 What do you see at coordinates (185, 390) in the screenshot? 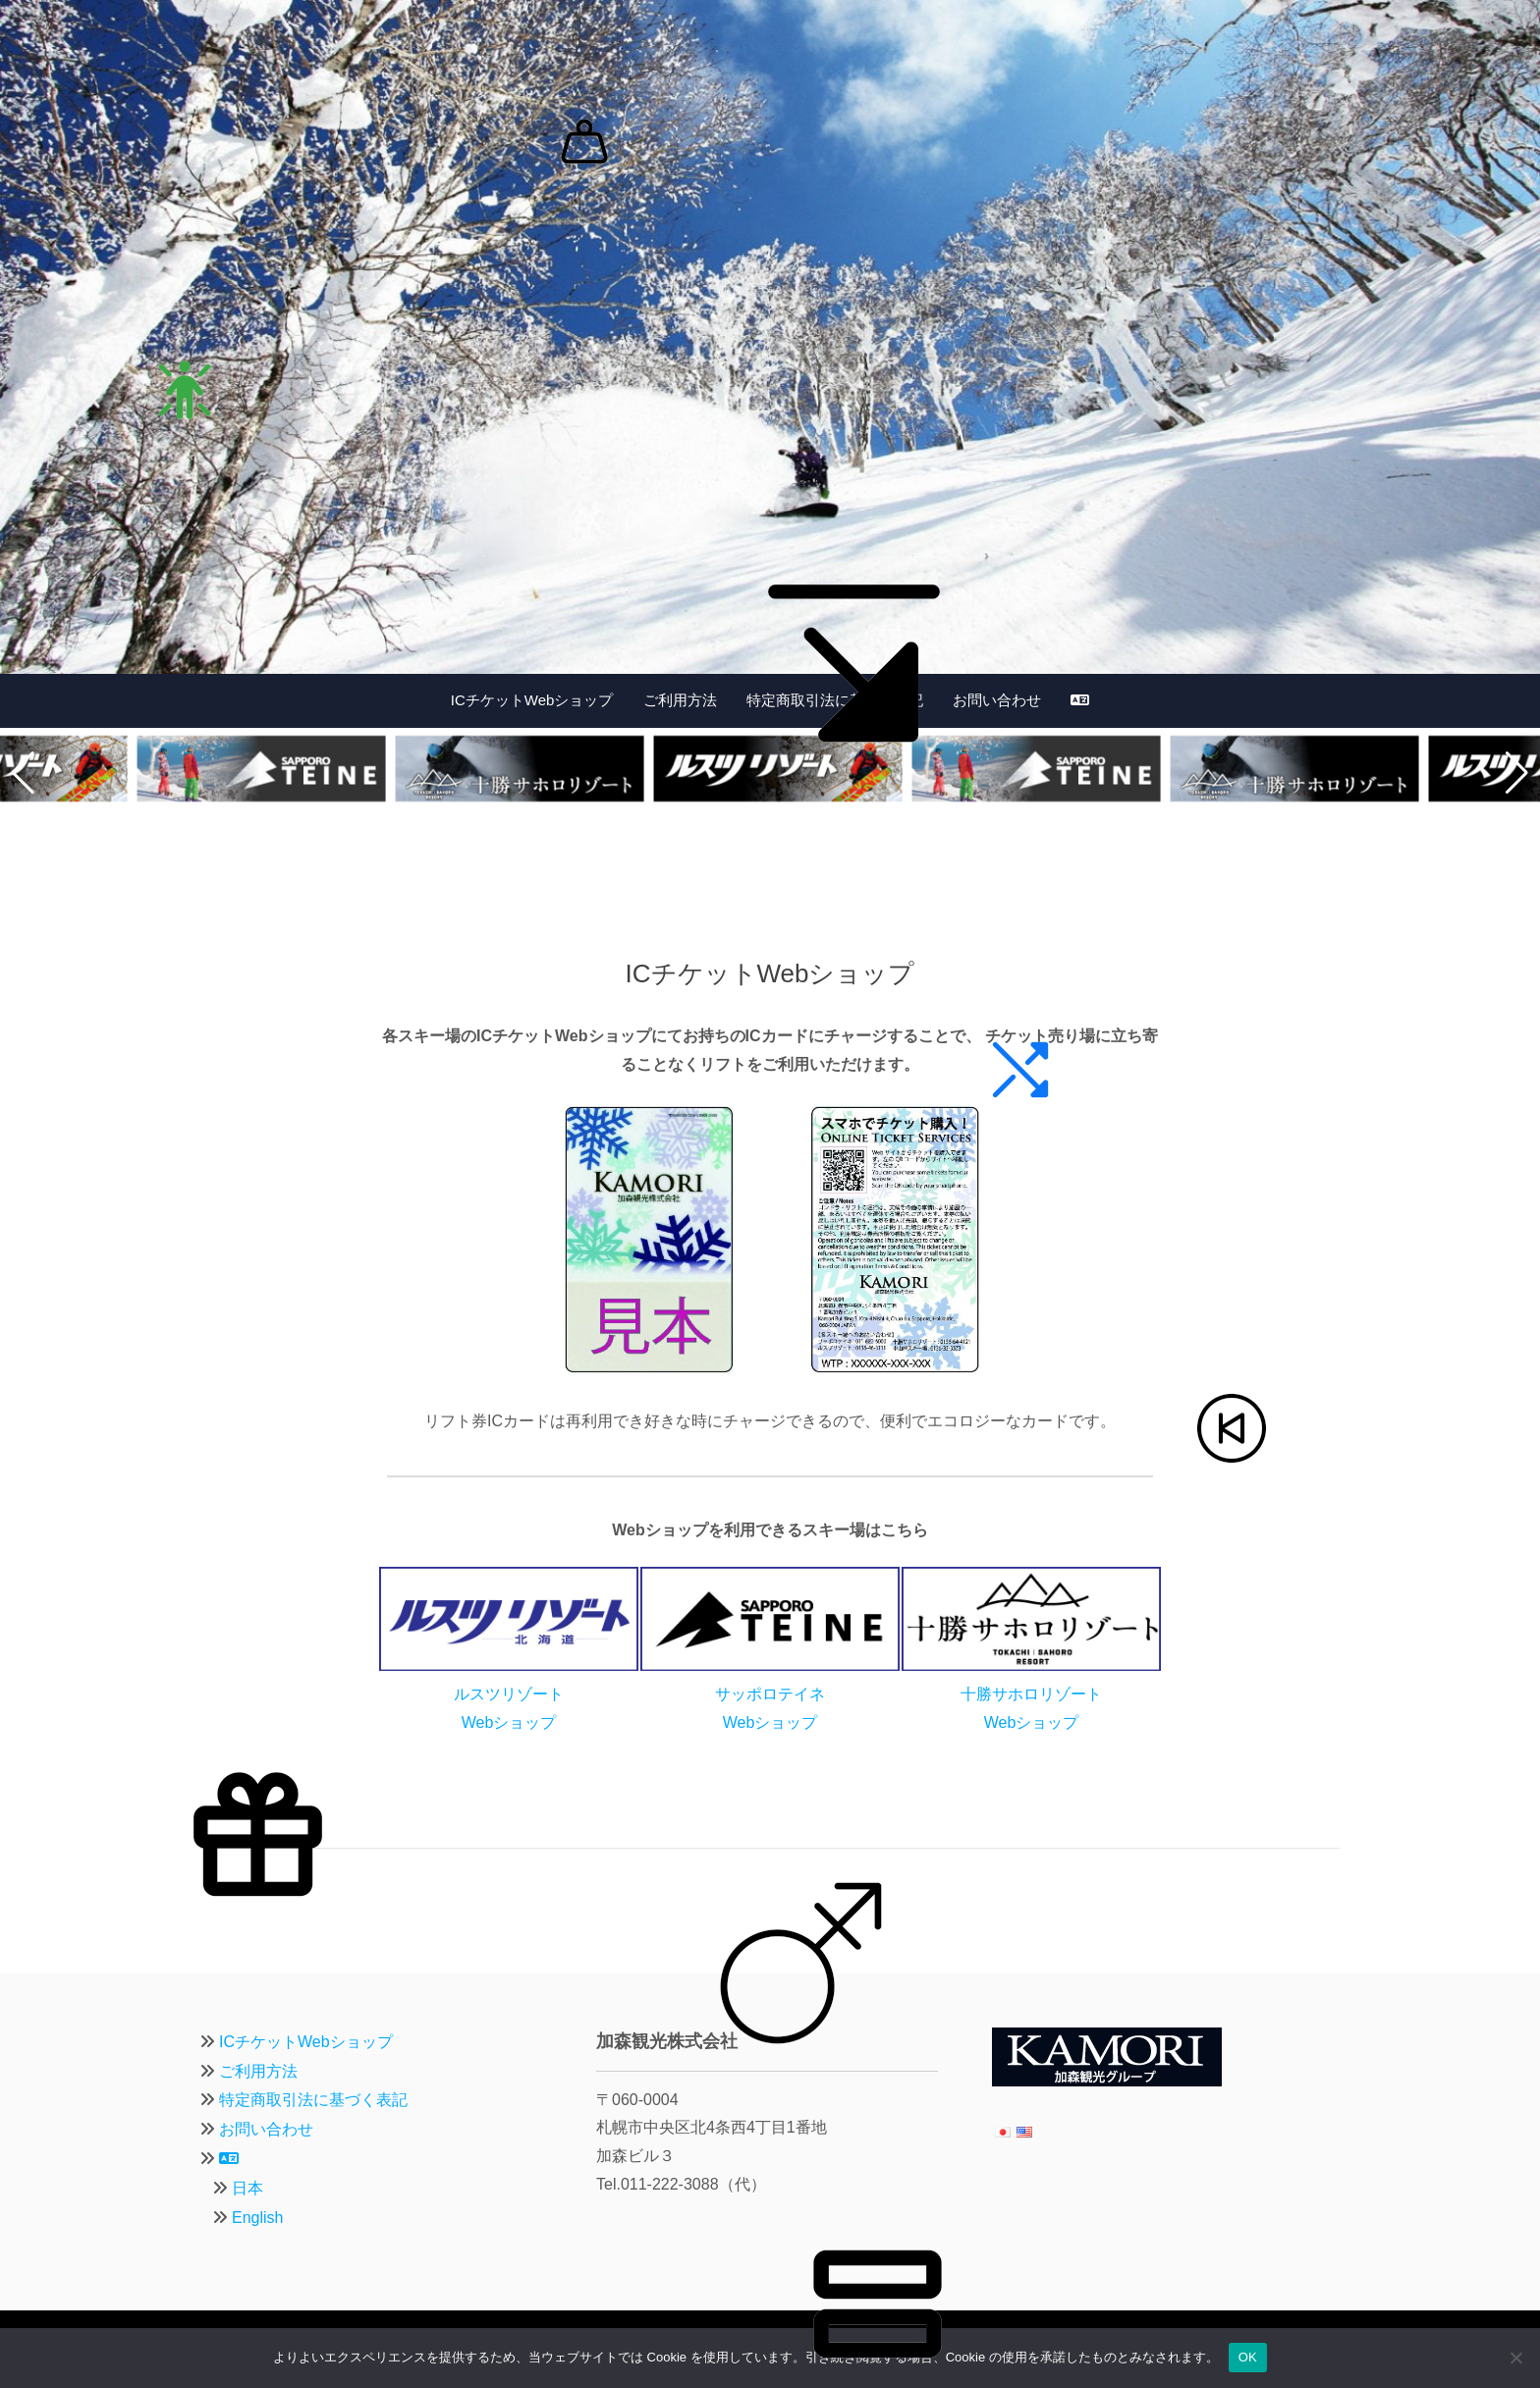
I see `view user presence or active status` at bounding box center [185, 390].